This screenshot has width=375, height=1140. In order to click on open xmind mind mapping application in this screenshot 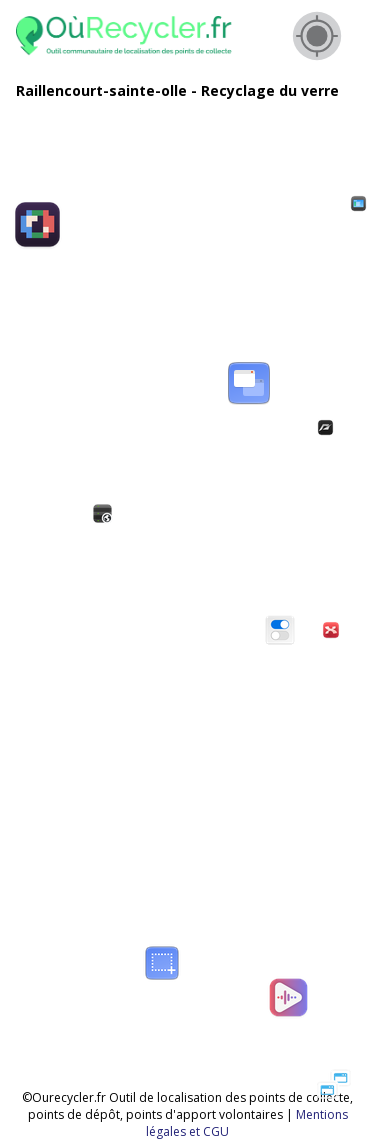, I will do `click(331, 630)`.